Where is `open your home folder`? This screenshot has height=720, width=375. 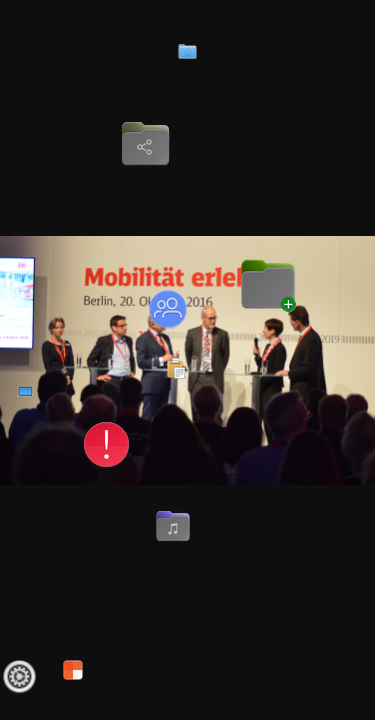
open your home folder is located at coordinates (187, 51).